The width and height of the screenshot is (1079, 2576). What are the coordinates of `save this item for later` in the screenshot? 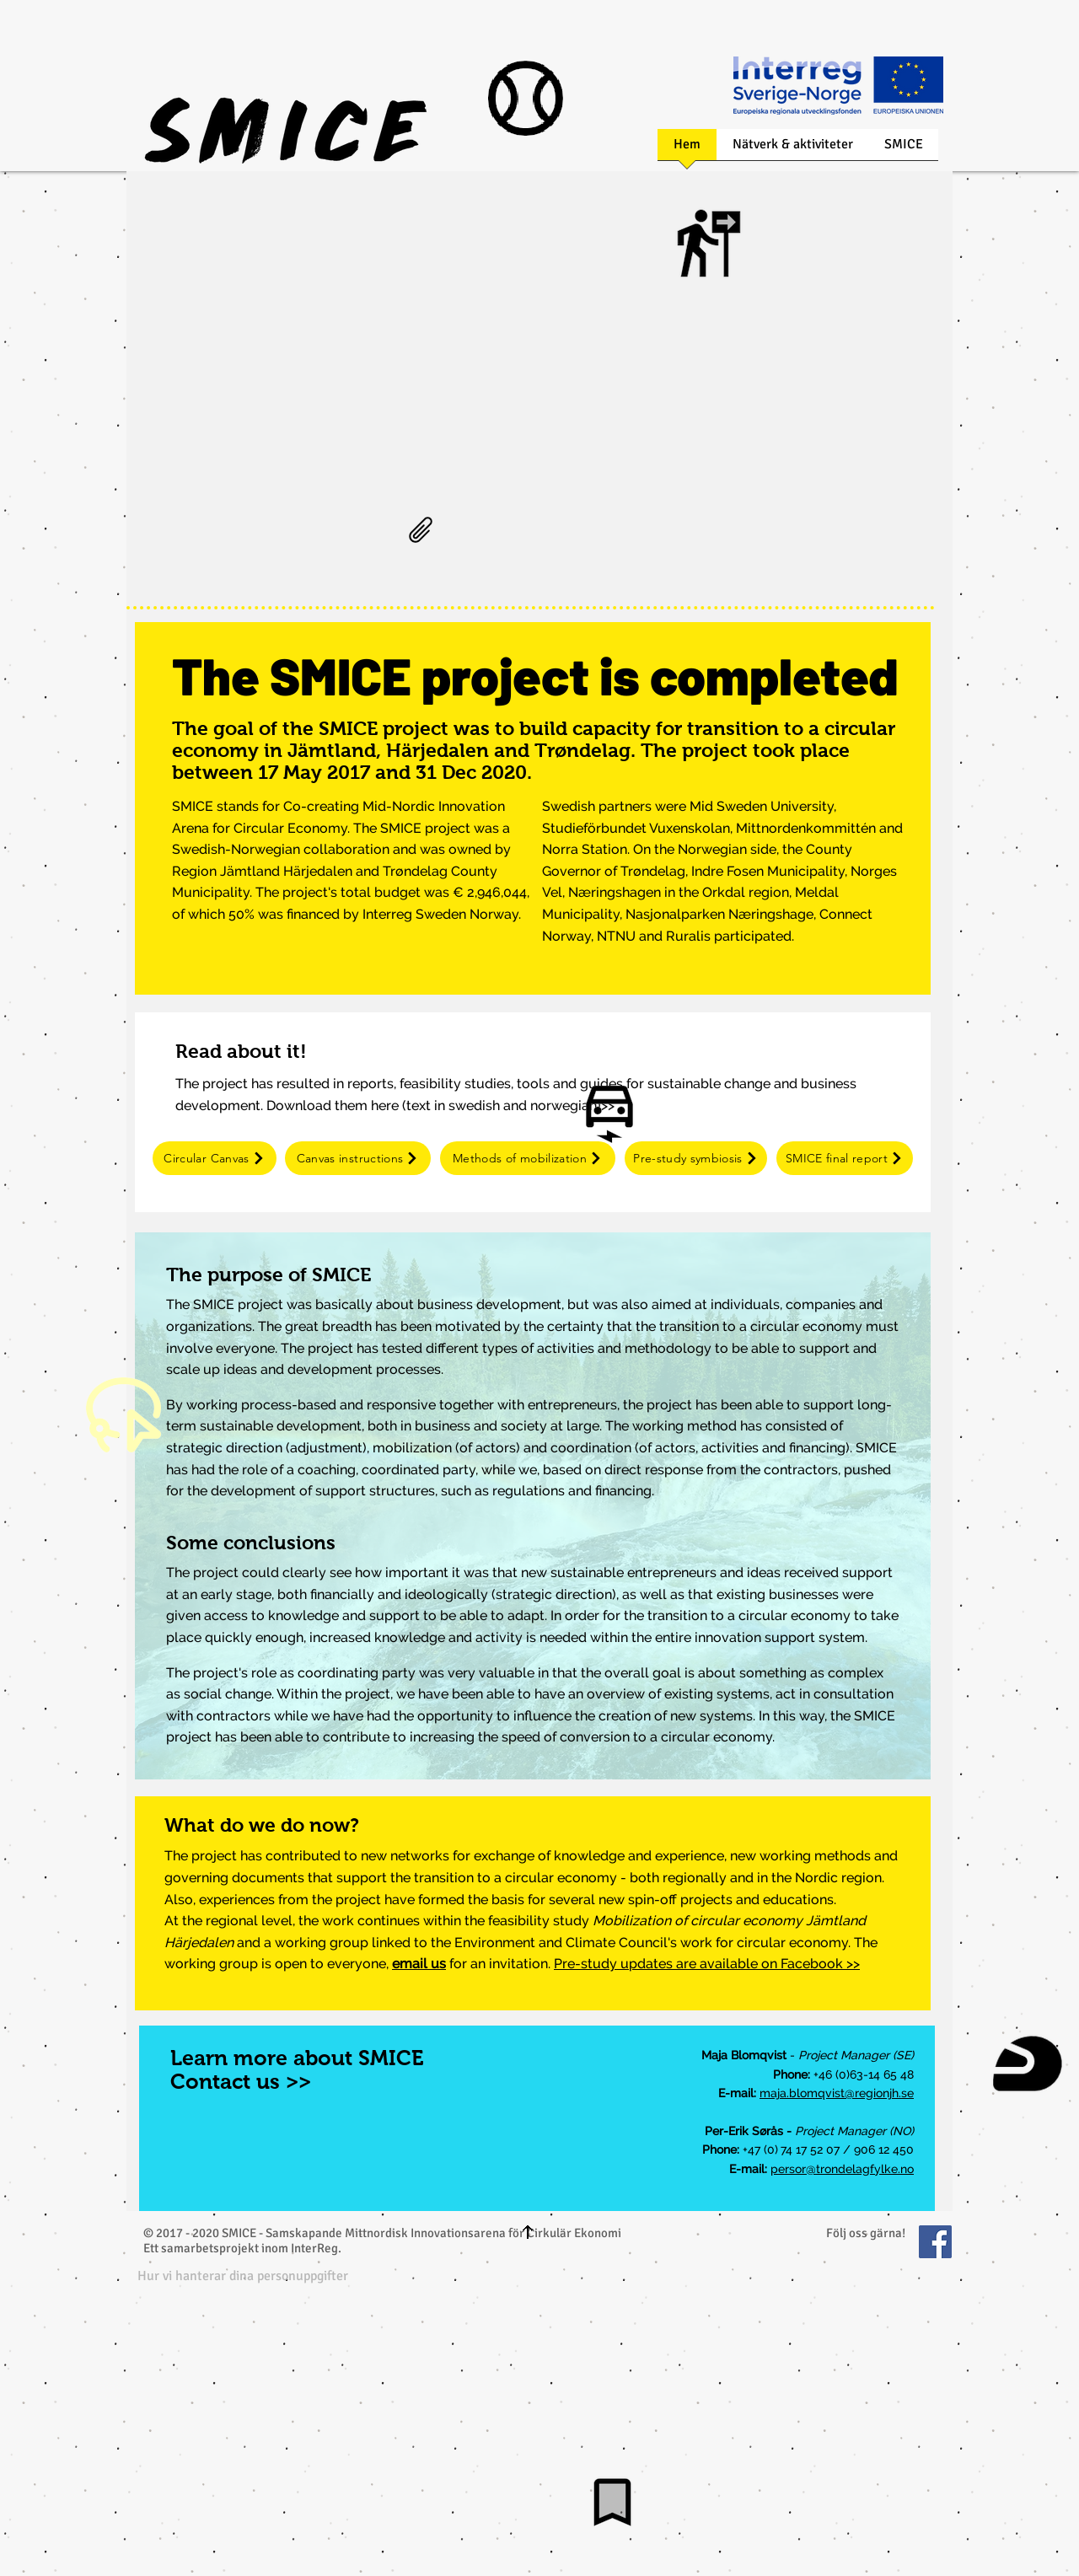 It's located at (612, 2502).